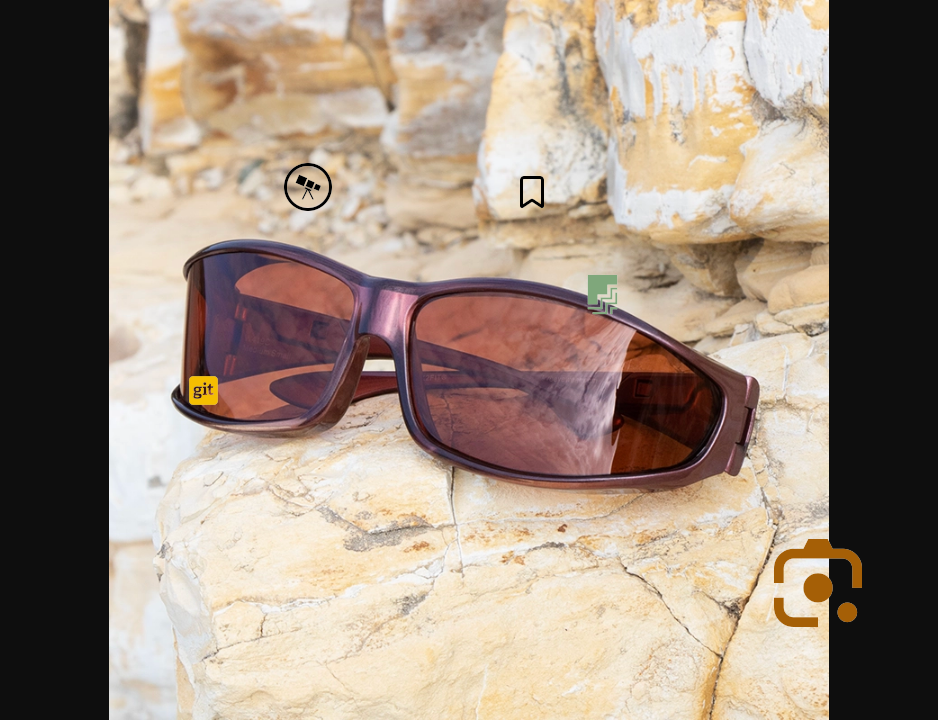 The width and height of the screenshot is (938, 720). What do you see at coordinates (203, 390) in the screenshot?
I see `git version control logo` at bounding box center [203, 390].